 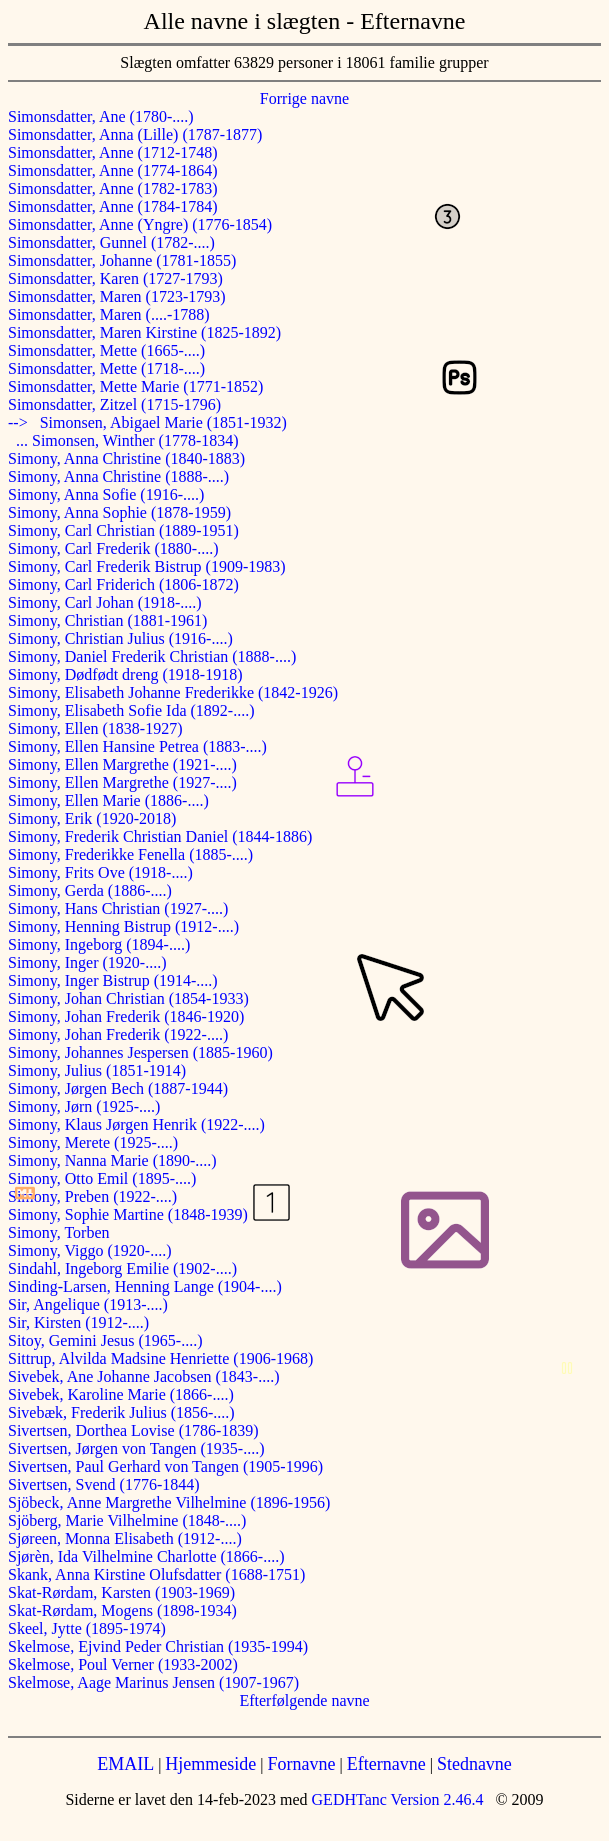 I want to click on mouse pointer or cursor indicator, so click(x=390, y=987).